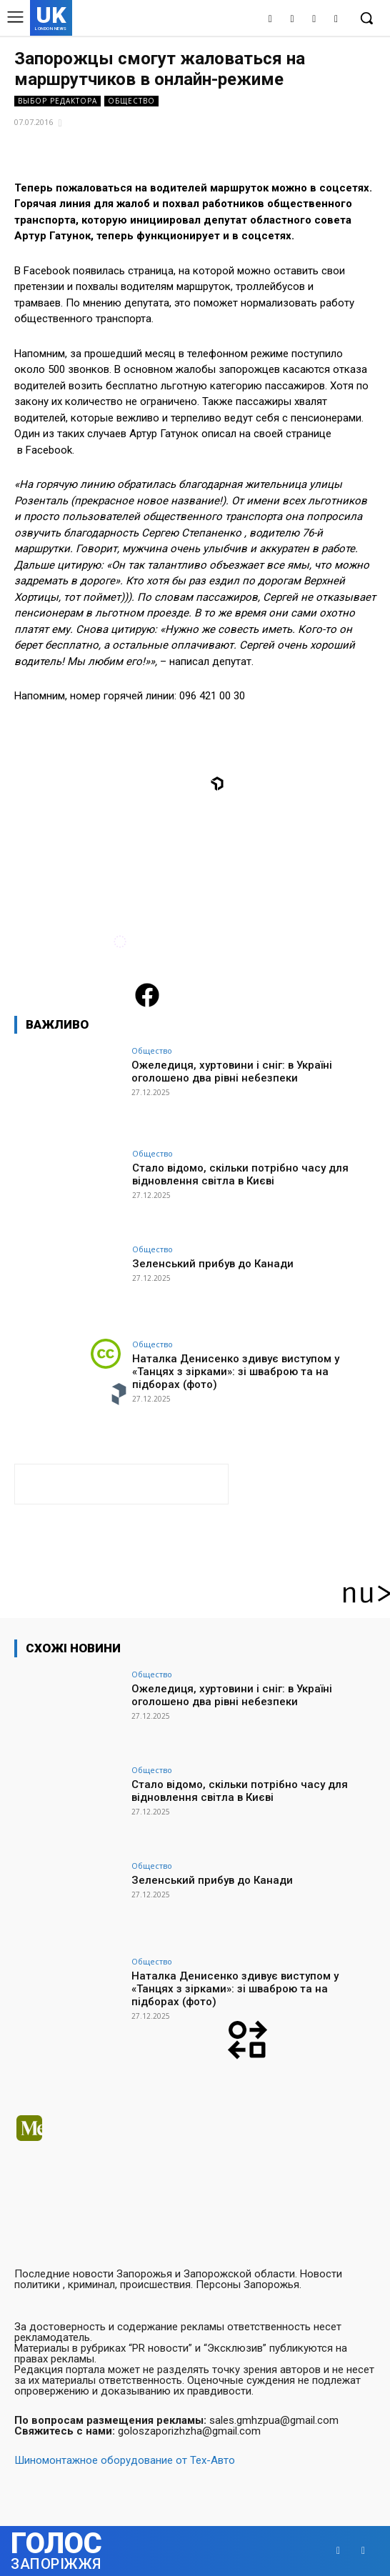  Describe the element at coordinates (217, 784) in the screenshot. I see `new relic application performance monitoring logo` at that location.